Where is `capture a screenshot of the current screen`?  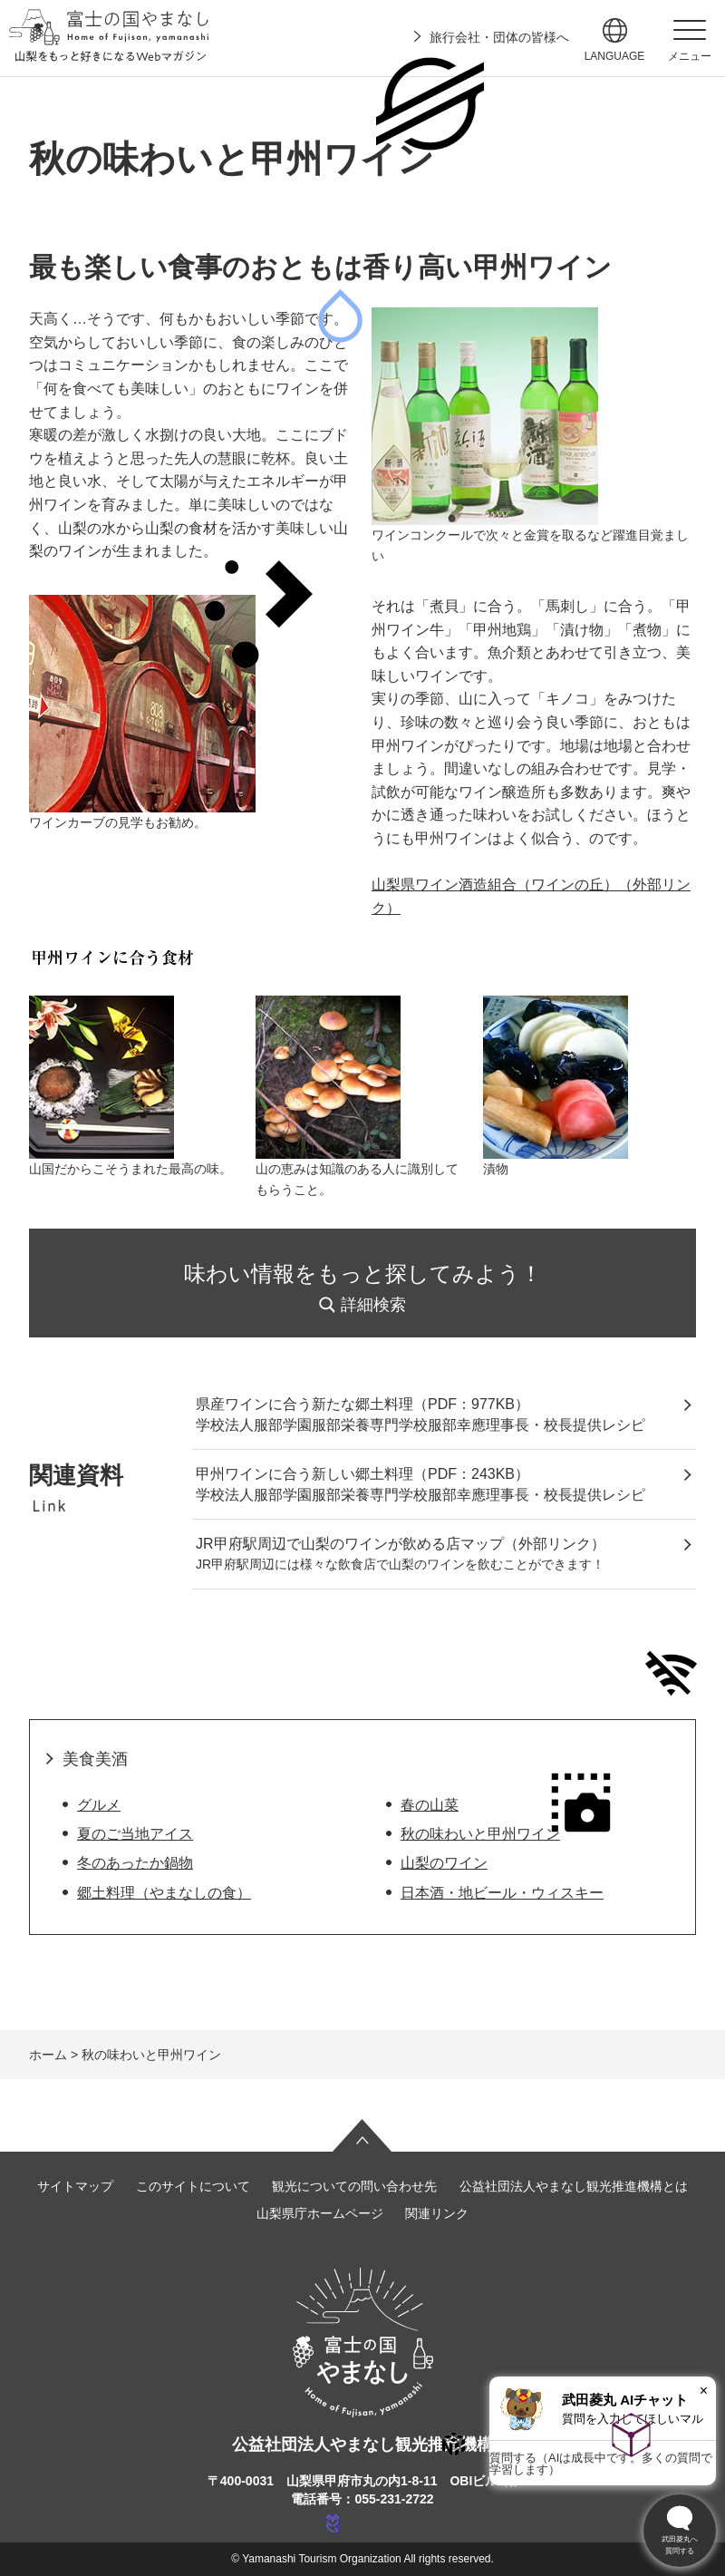 capture a screenshot of the current screen is located at coordinates (581, 1803).